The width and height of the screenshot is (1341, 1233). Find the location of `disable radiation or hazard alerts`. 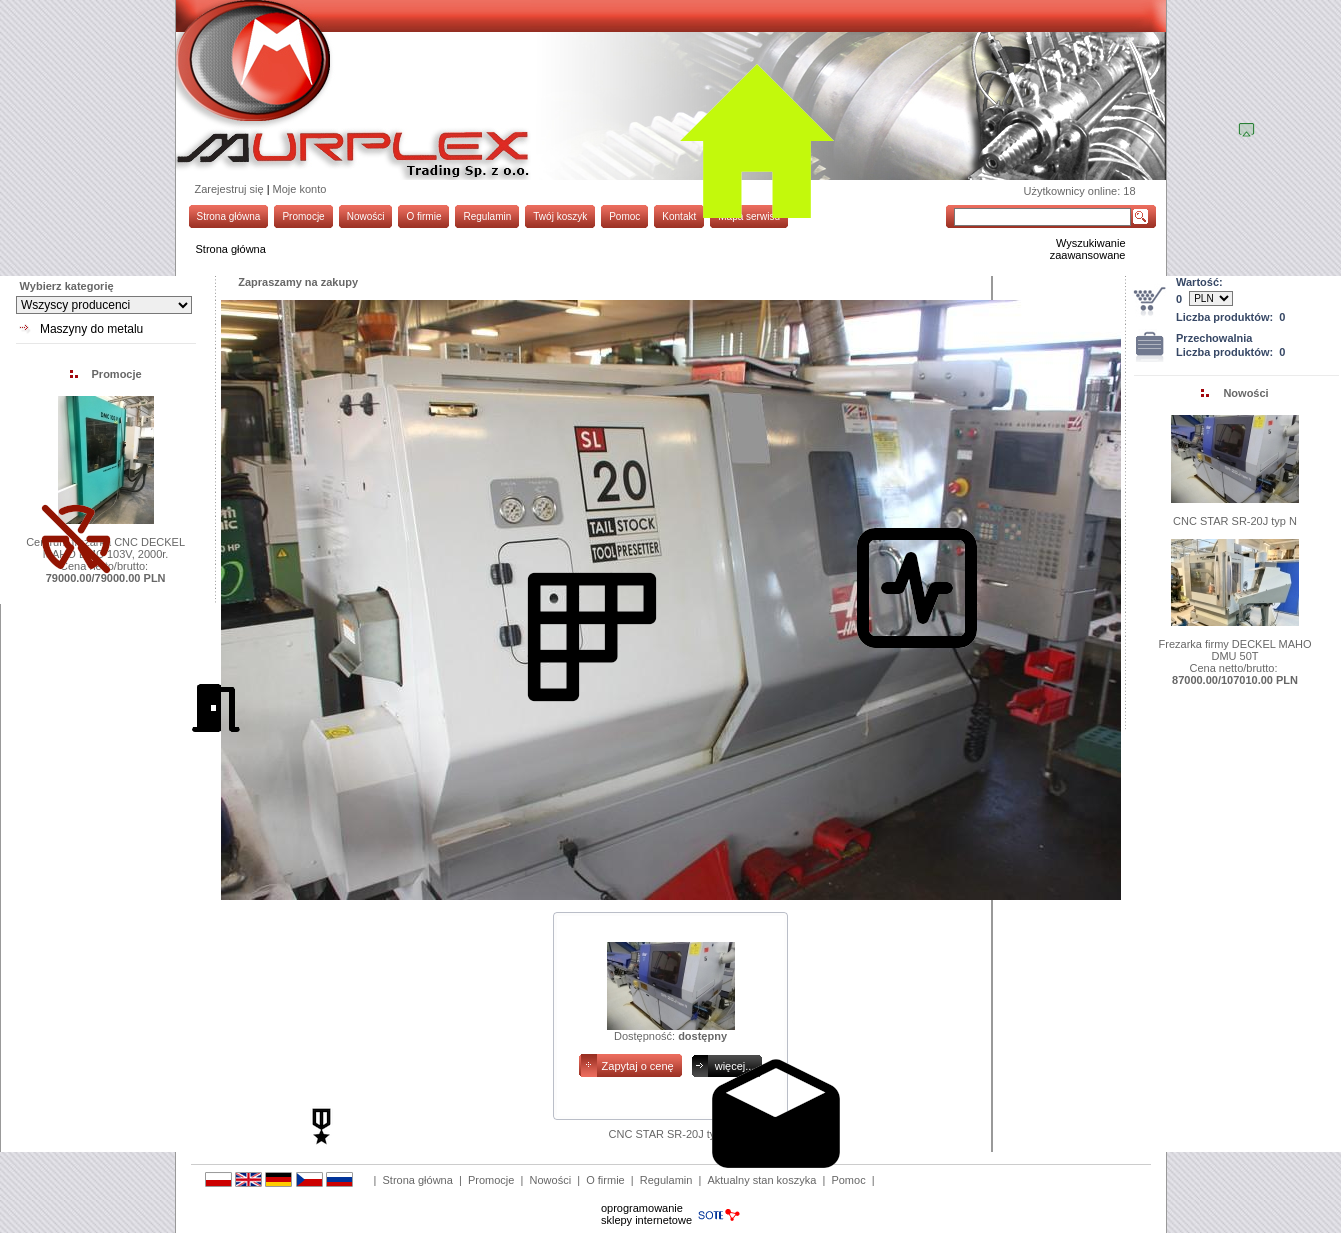

disable radiation or hazard alerts is located at coordinates (76, 539).